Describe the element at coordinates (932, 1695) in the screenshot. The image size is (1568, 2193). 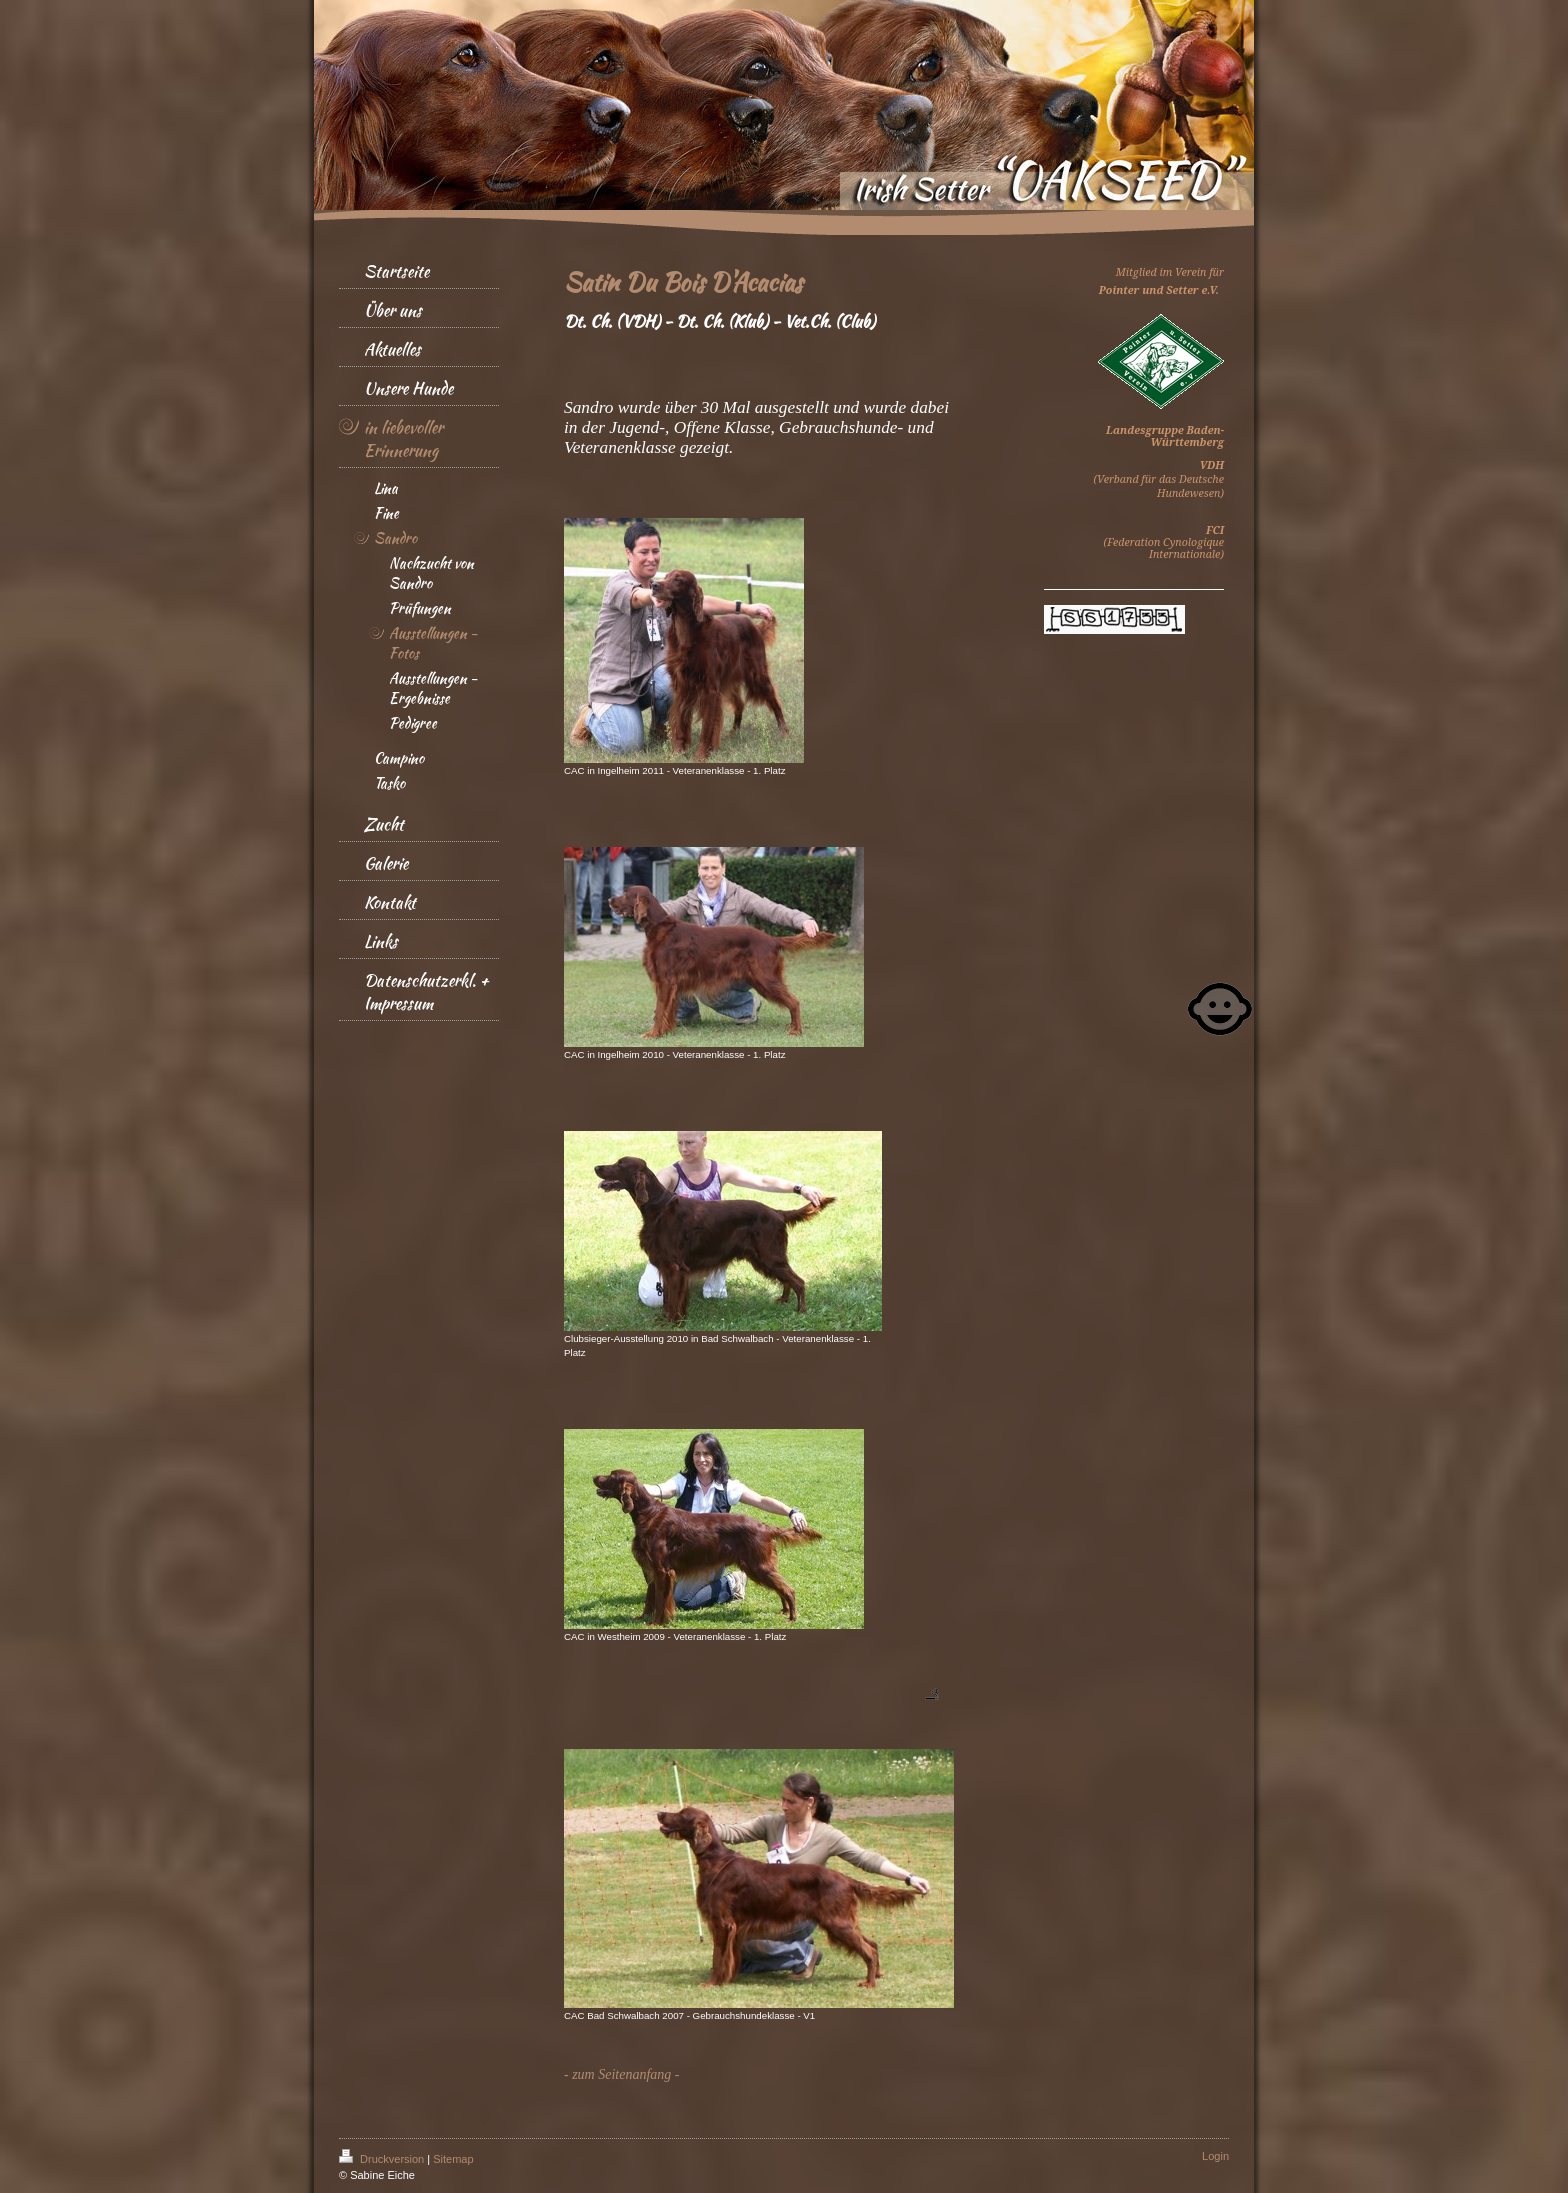
I see `indicates a smoking-permitted area` at that location.